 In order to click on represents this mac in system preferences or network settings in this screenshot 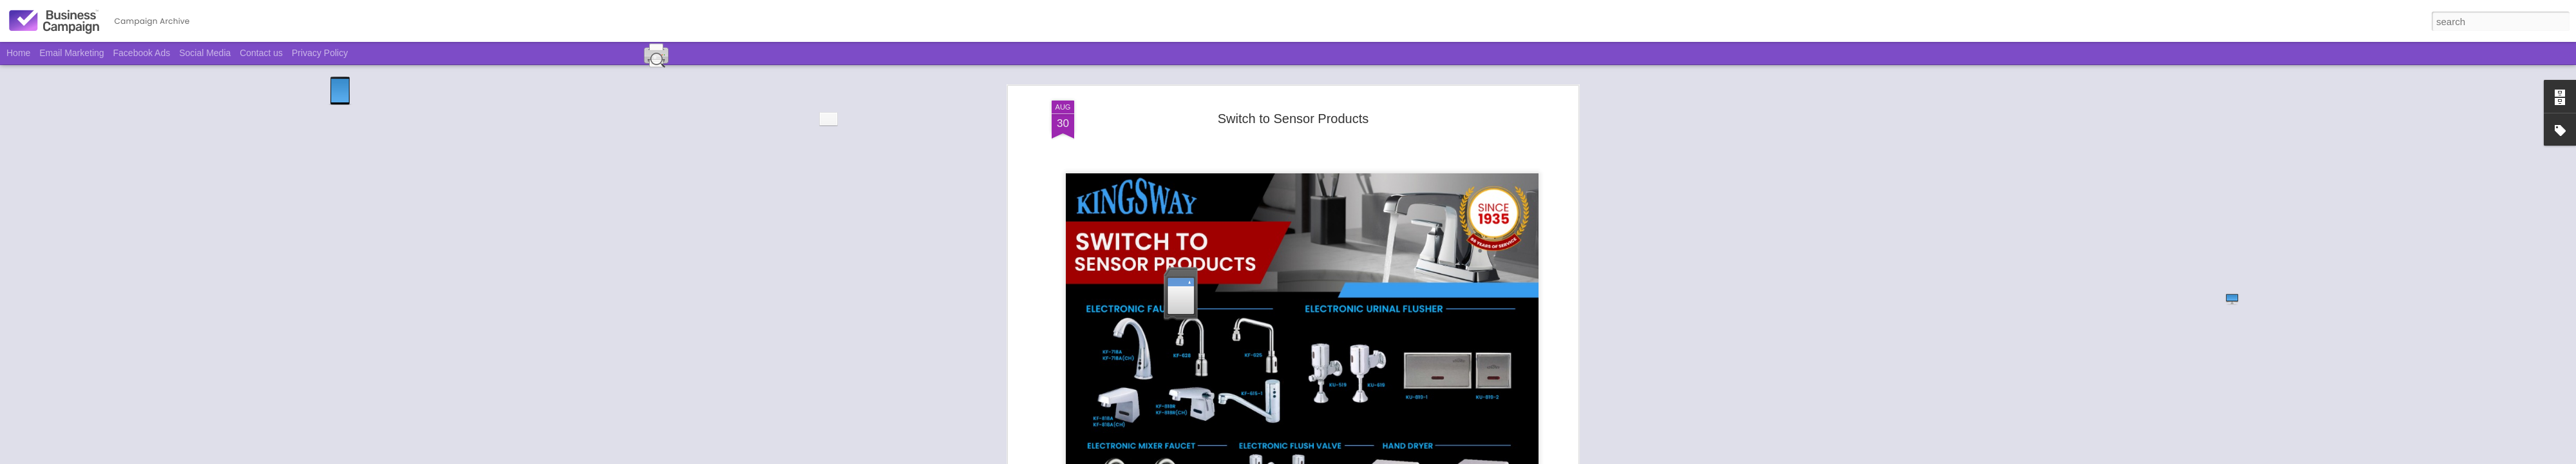, I will do `click(2232, 298)`.